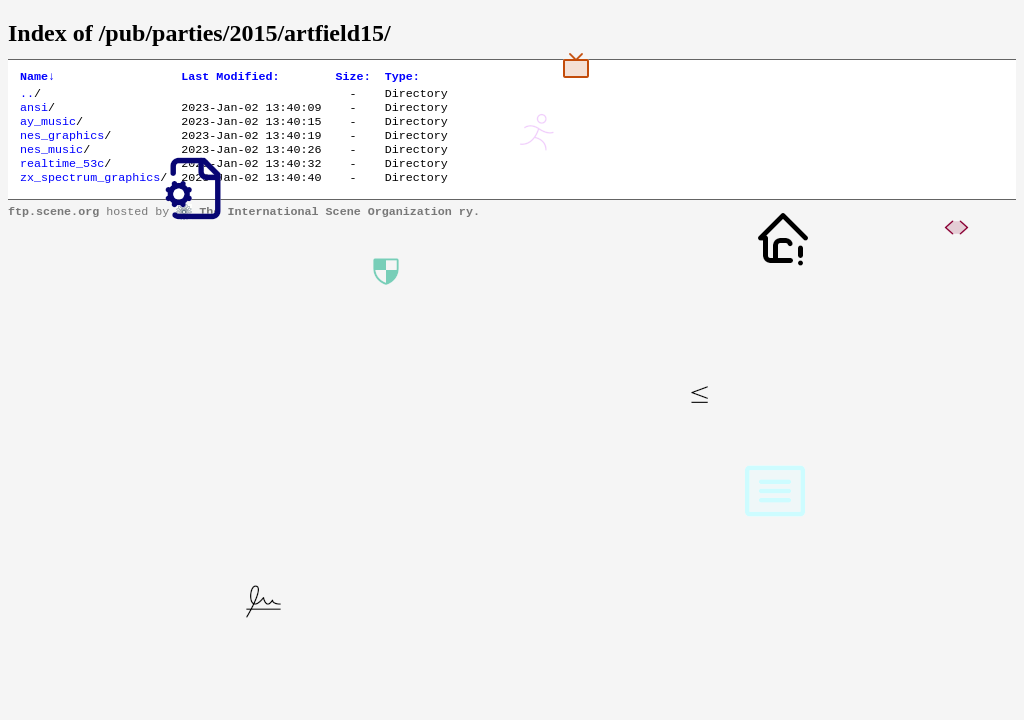 This screenshot has height=720, width=1024. What do you see at coordinates (537, 131) in the screenshot?
I see `start a running or fitness activity` at bounding box center [537, 131].